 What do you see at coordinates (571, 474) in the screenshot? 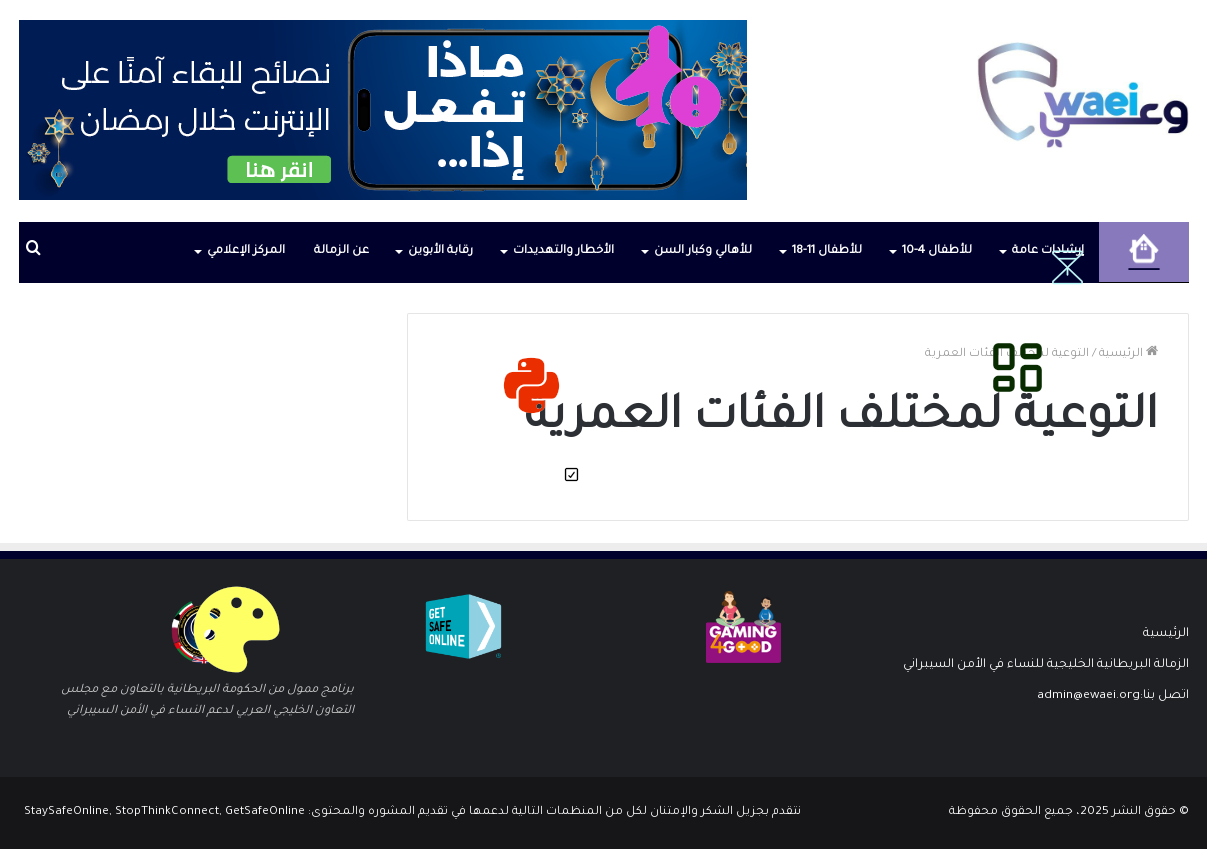
I see `mark task as complete` at bounding box center [571, 474].